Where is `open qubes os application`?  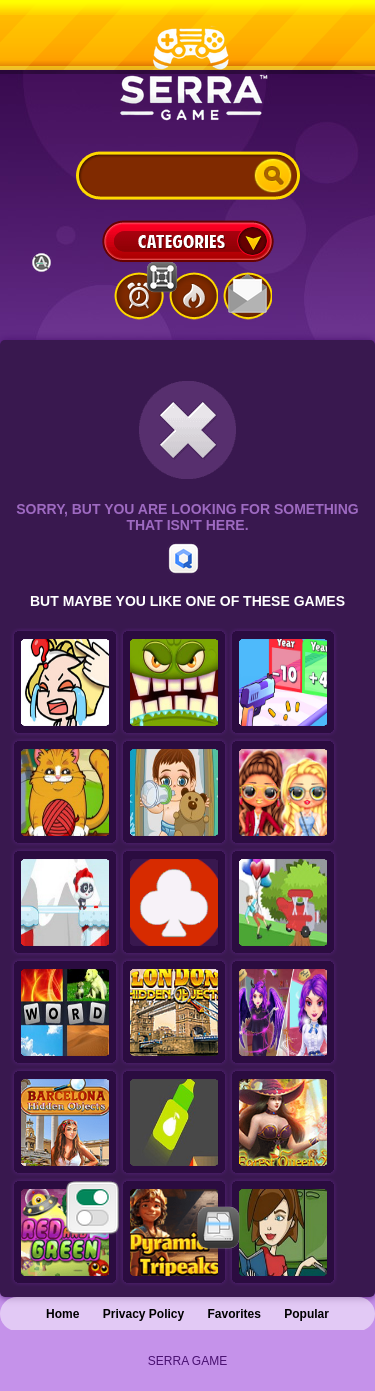
open qubes os application is located at coordinates (183, 558).